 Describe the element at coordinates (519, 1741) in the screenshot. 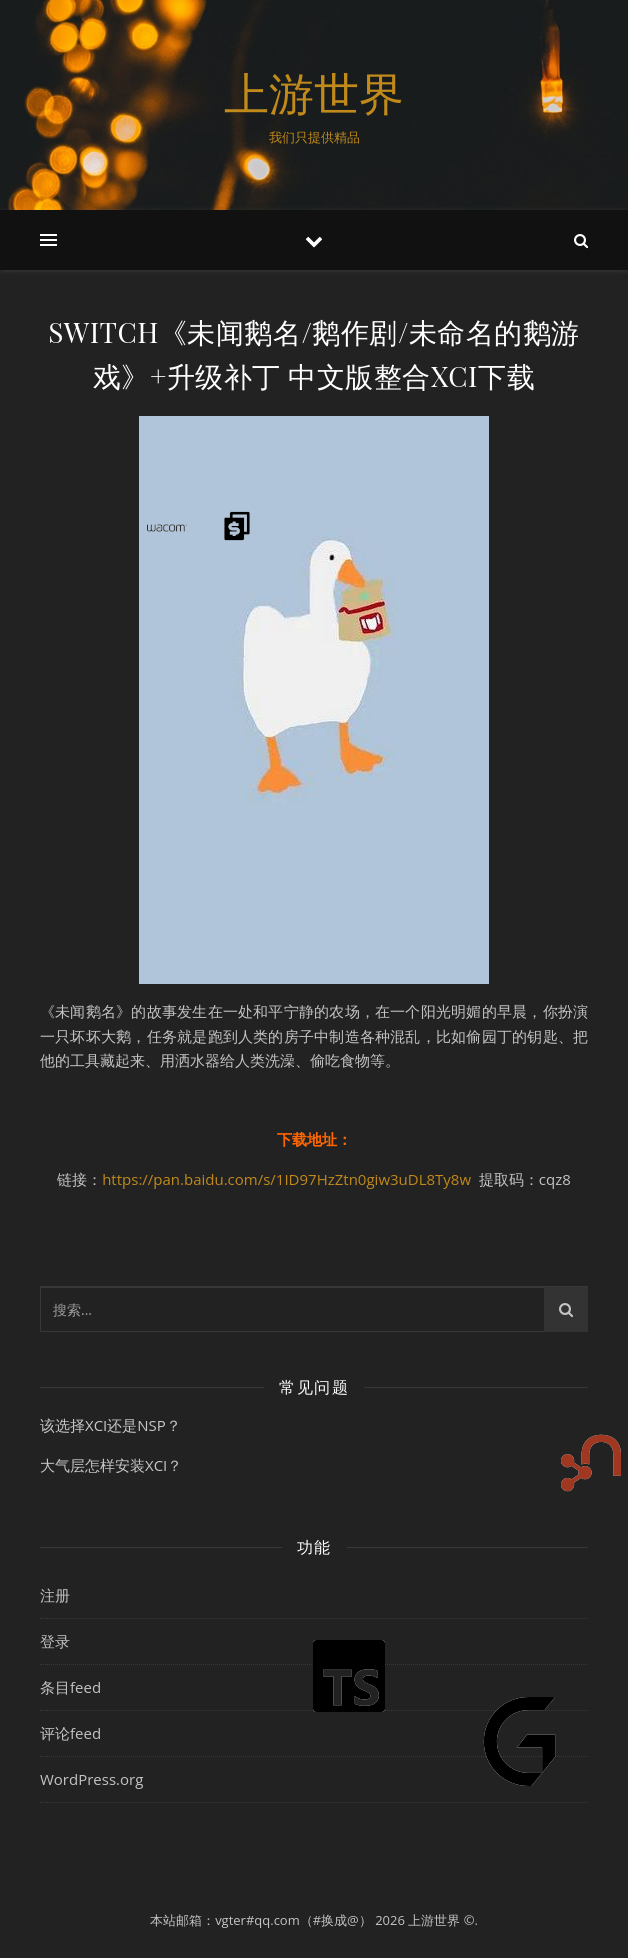

I see `visit the Great Learning website or platform` at that location.